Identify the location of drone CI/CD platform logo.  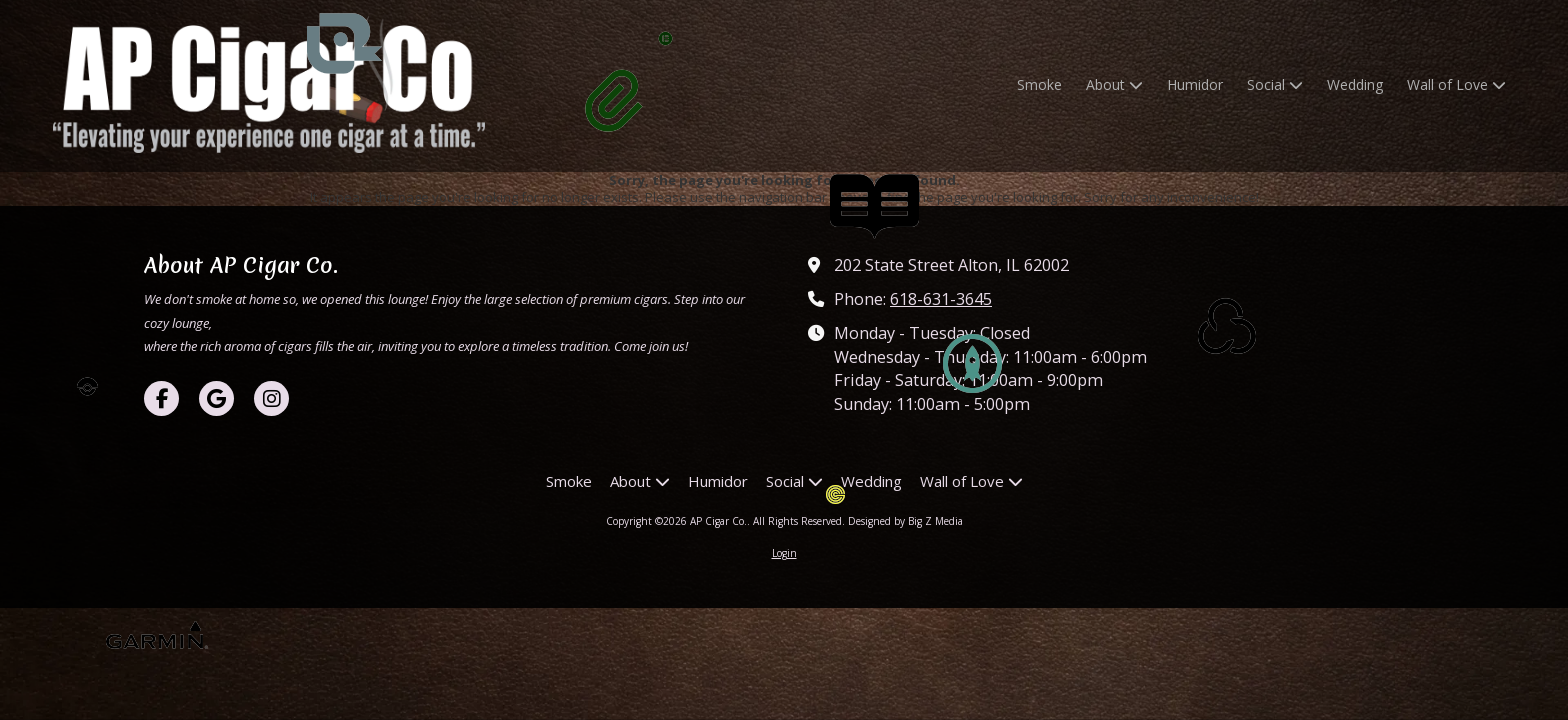
(87, 386).